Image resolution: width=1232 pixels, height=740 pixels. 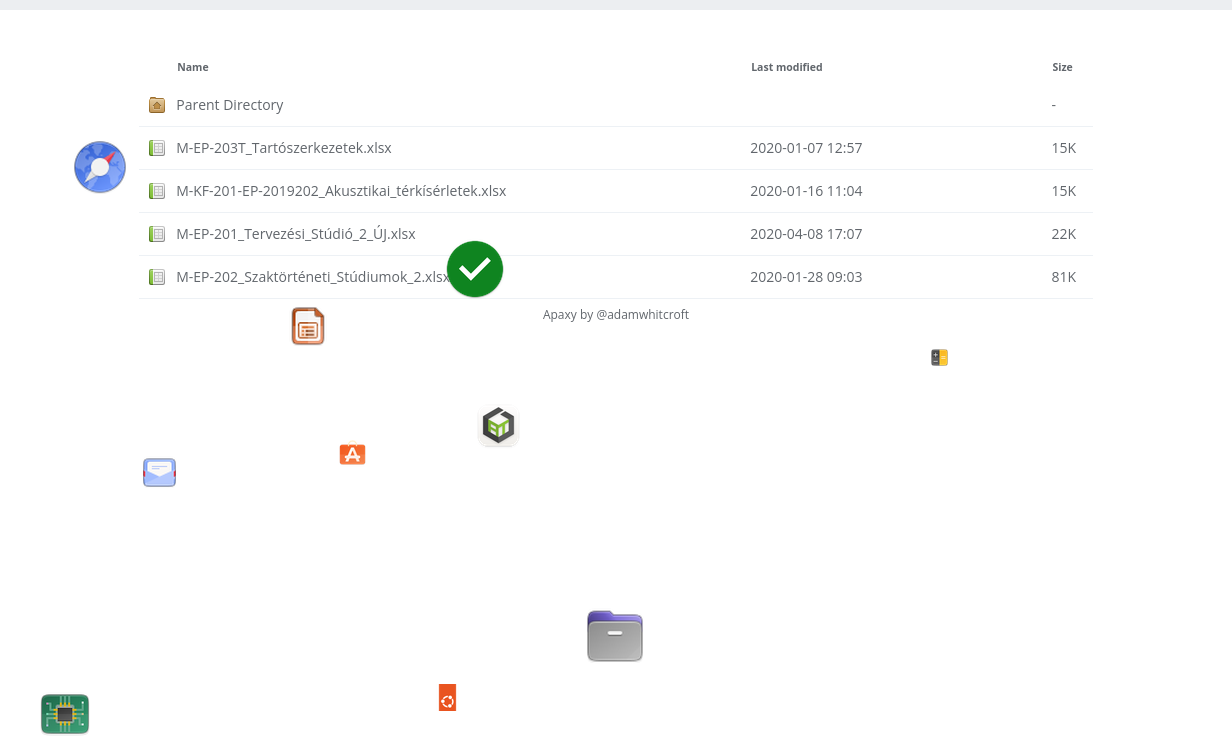 I want to click on libreoffice impress presentation file, so click(x=308, y=326).